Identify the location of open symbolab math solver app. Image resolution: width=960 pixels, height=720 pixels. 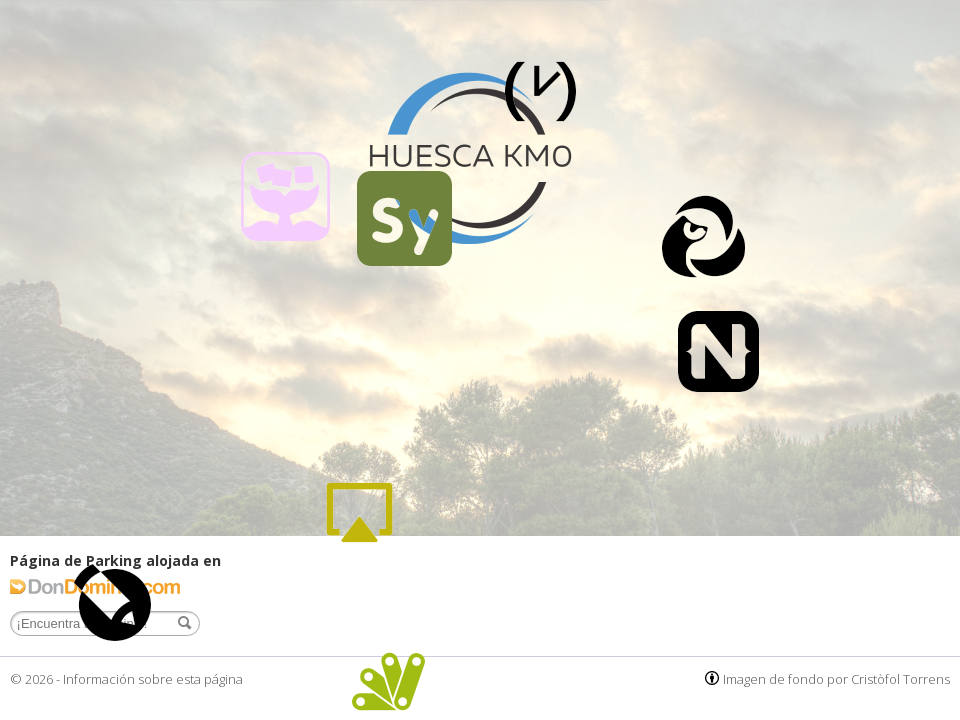
(404, 218).